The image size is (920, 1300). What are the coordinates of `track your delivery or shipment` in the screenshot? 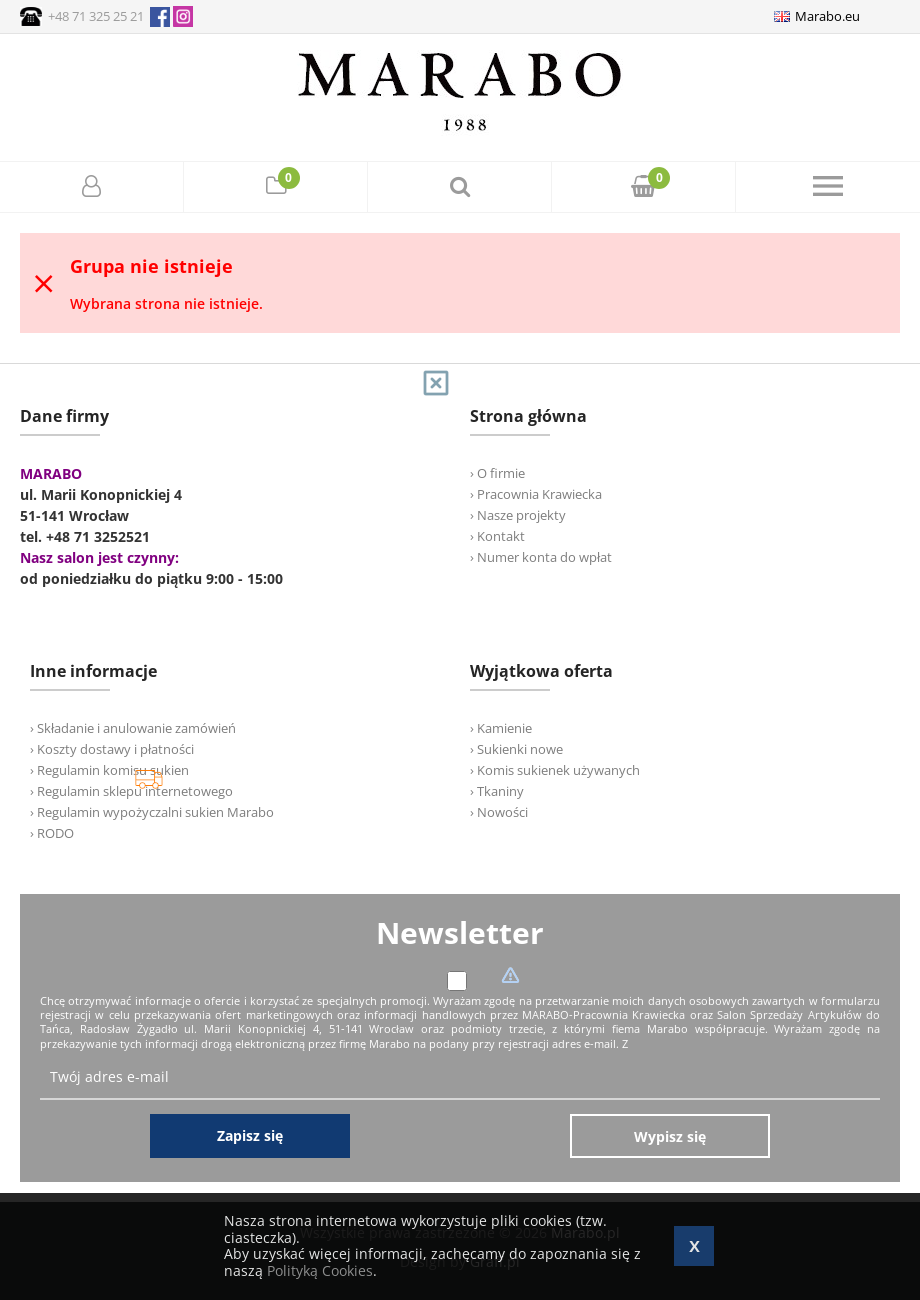 It's located at (148, 778).